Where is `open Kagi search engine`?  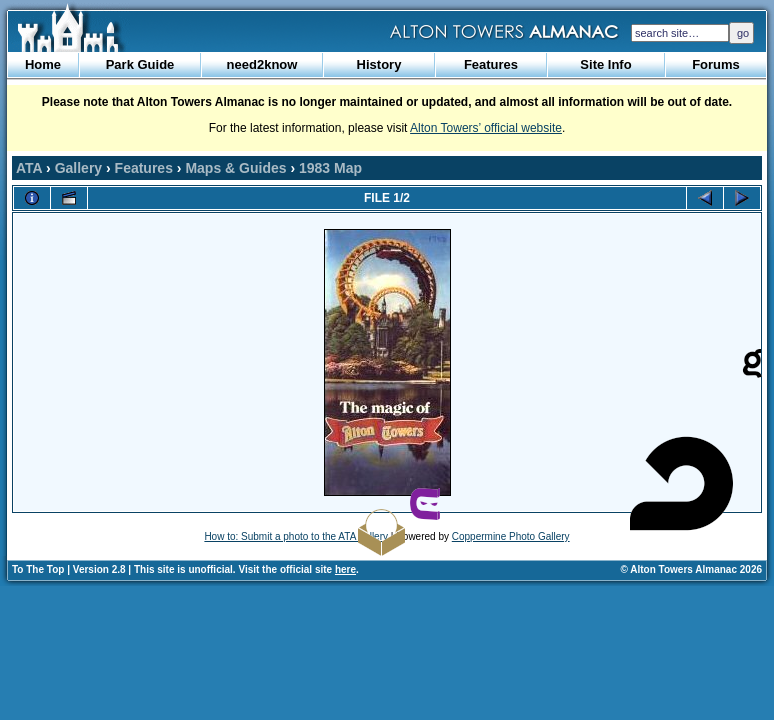
open Kagi search engine is located at coordinates (752, 363).